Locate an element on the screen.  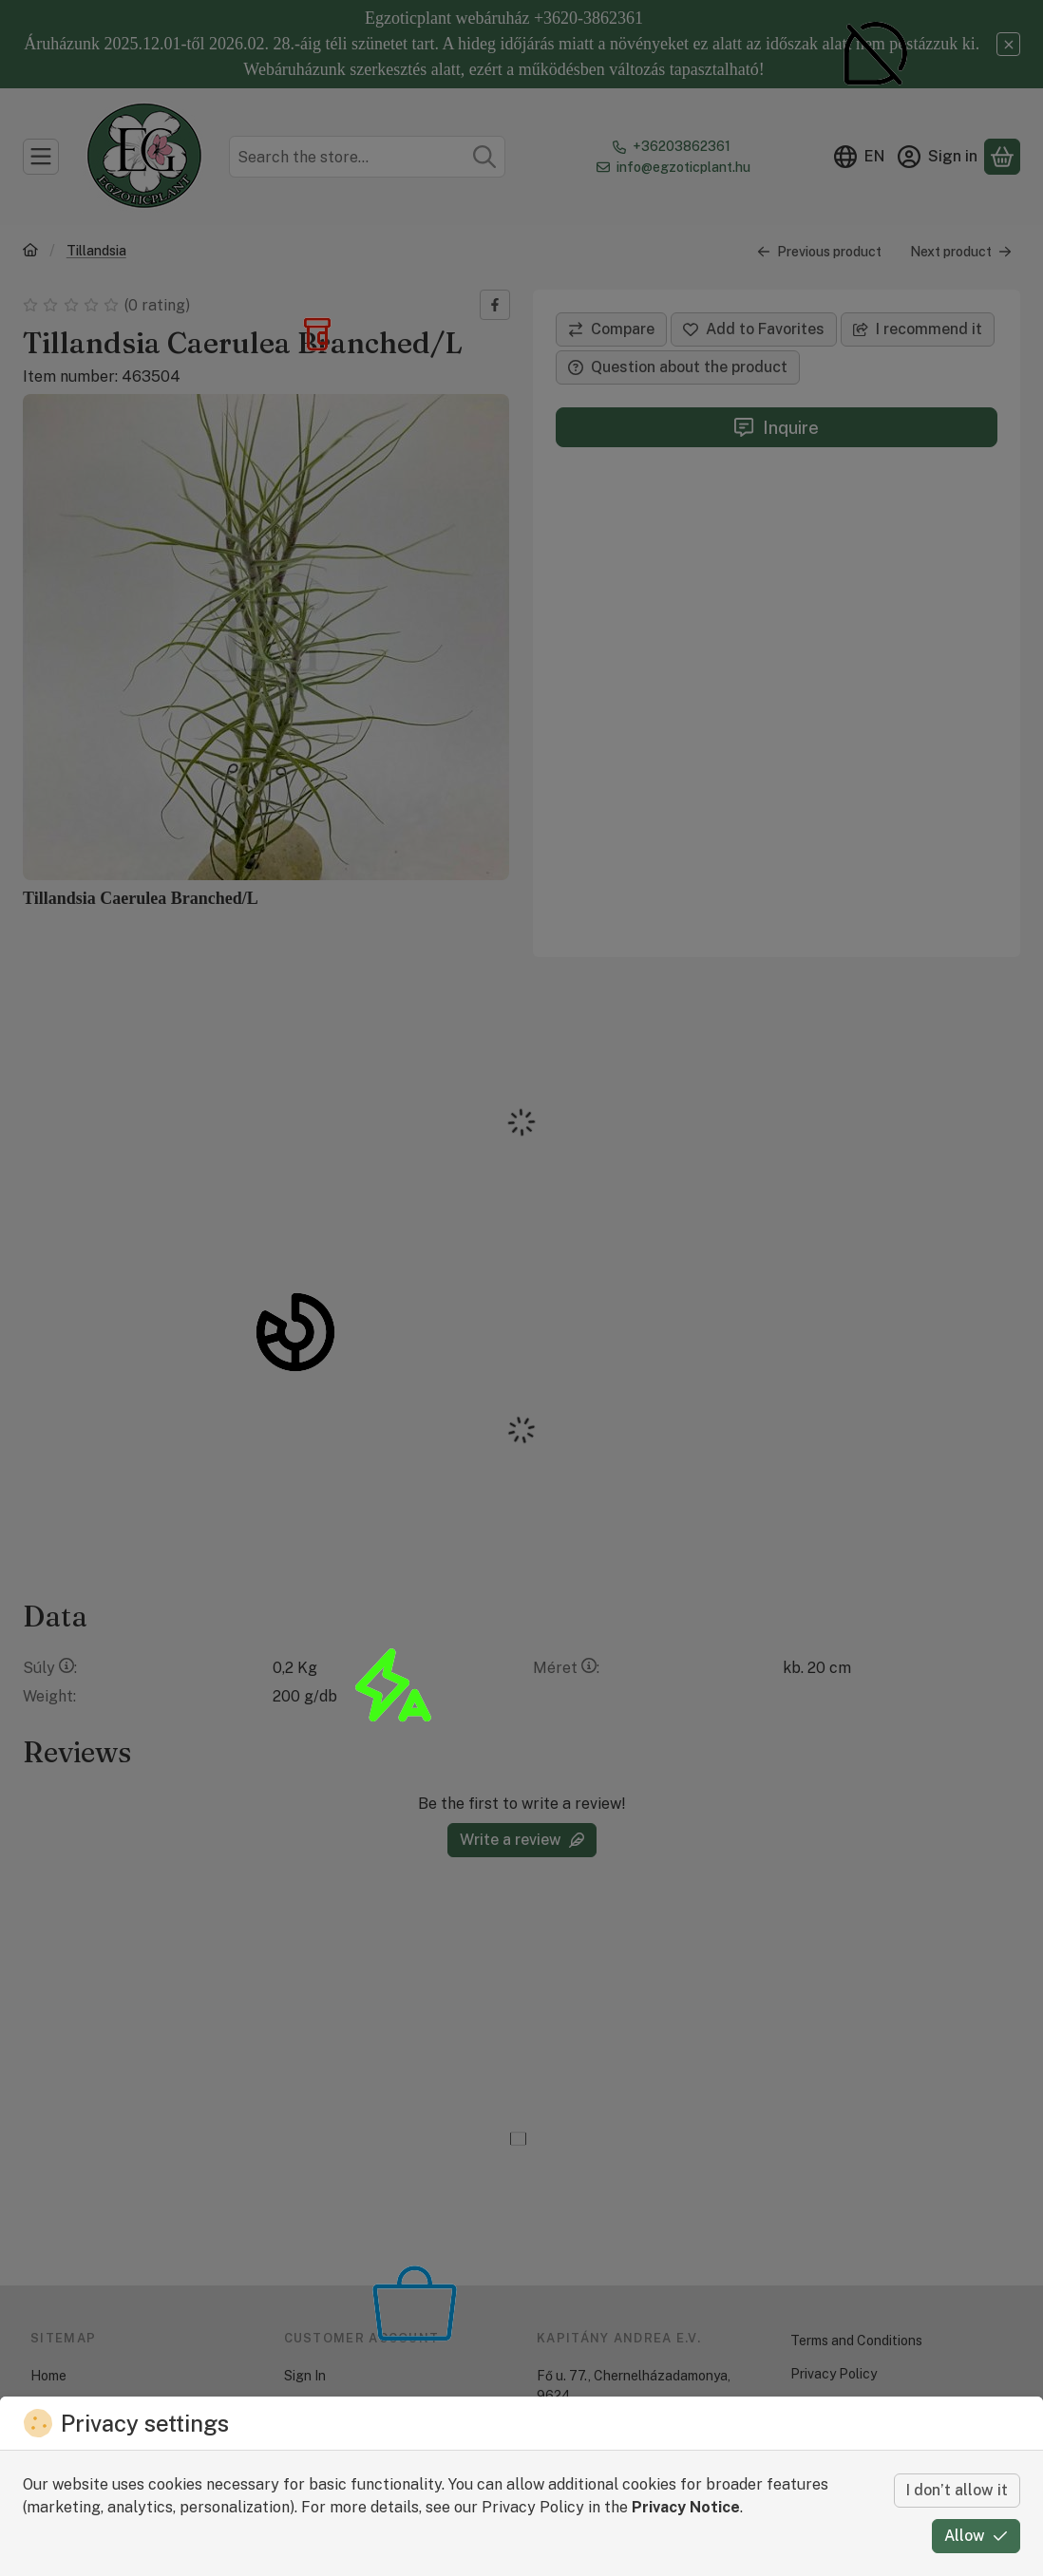
view your shopping bag is located at coordinates (414, 2307).